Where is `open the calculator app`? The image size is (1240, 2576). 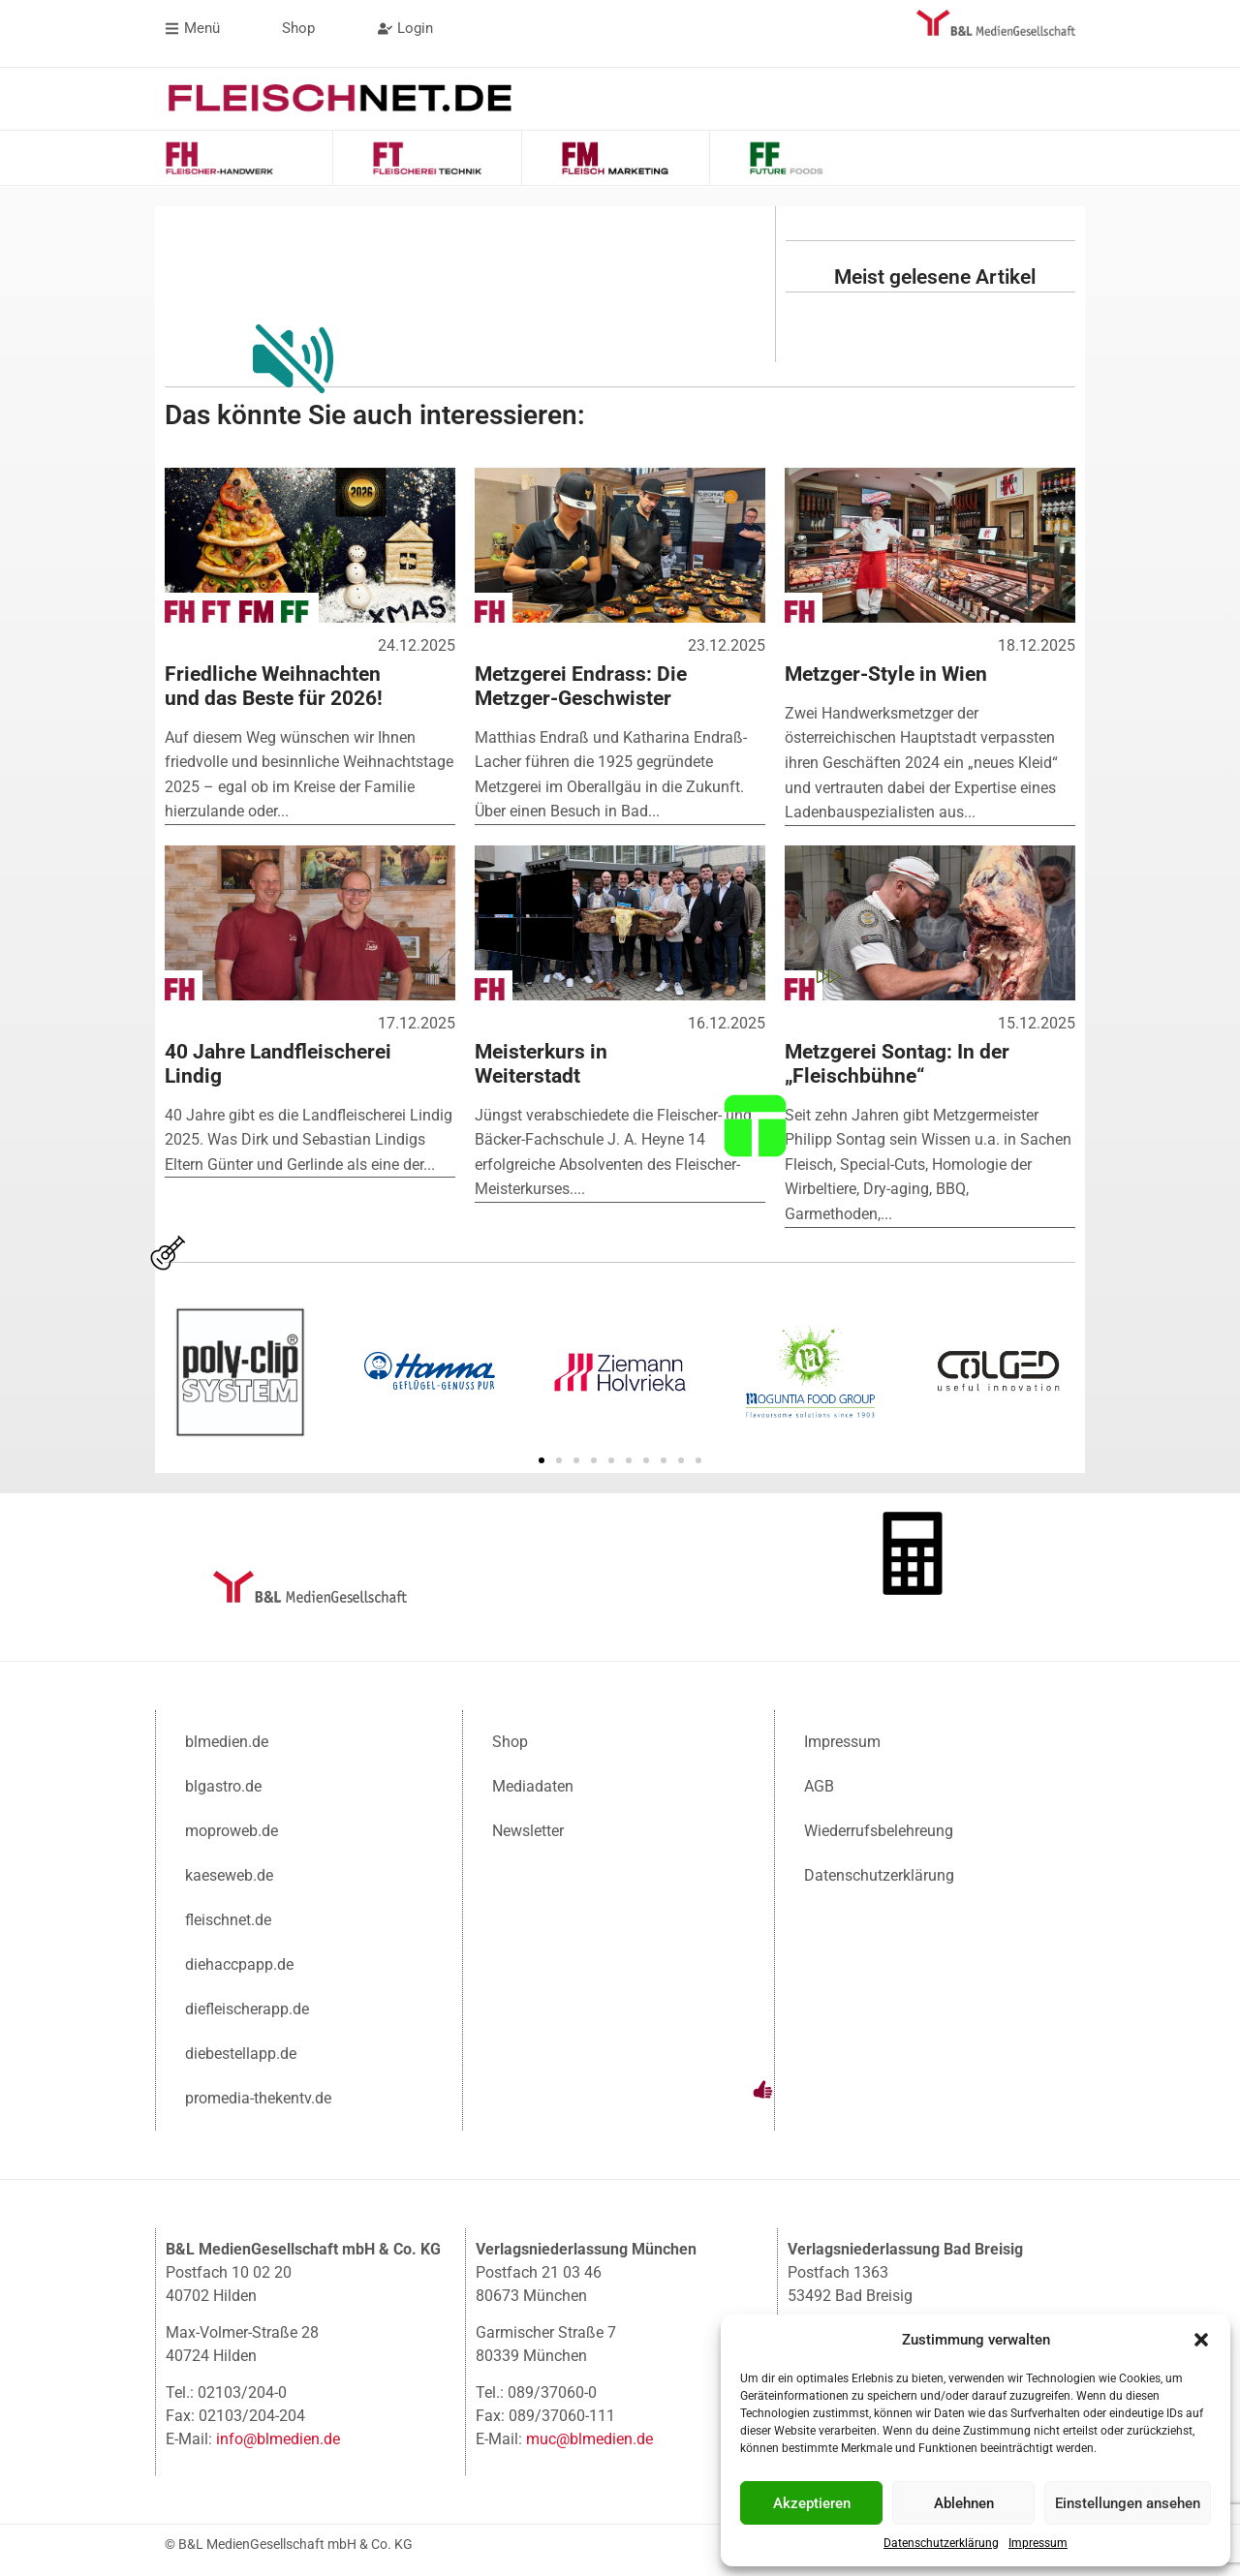 open the calculator app is located at coordinates (913, 1553).